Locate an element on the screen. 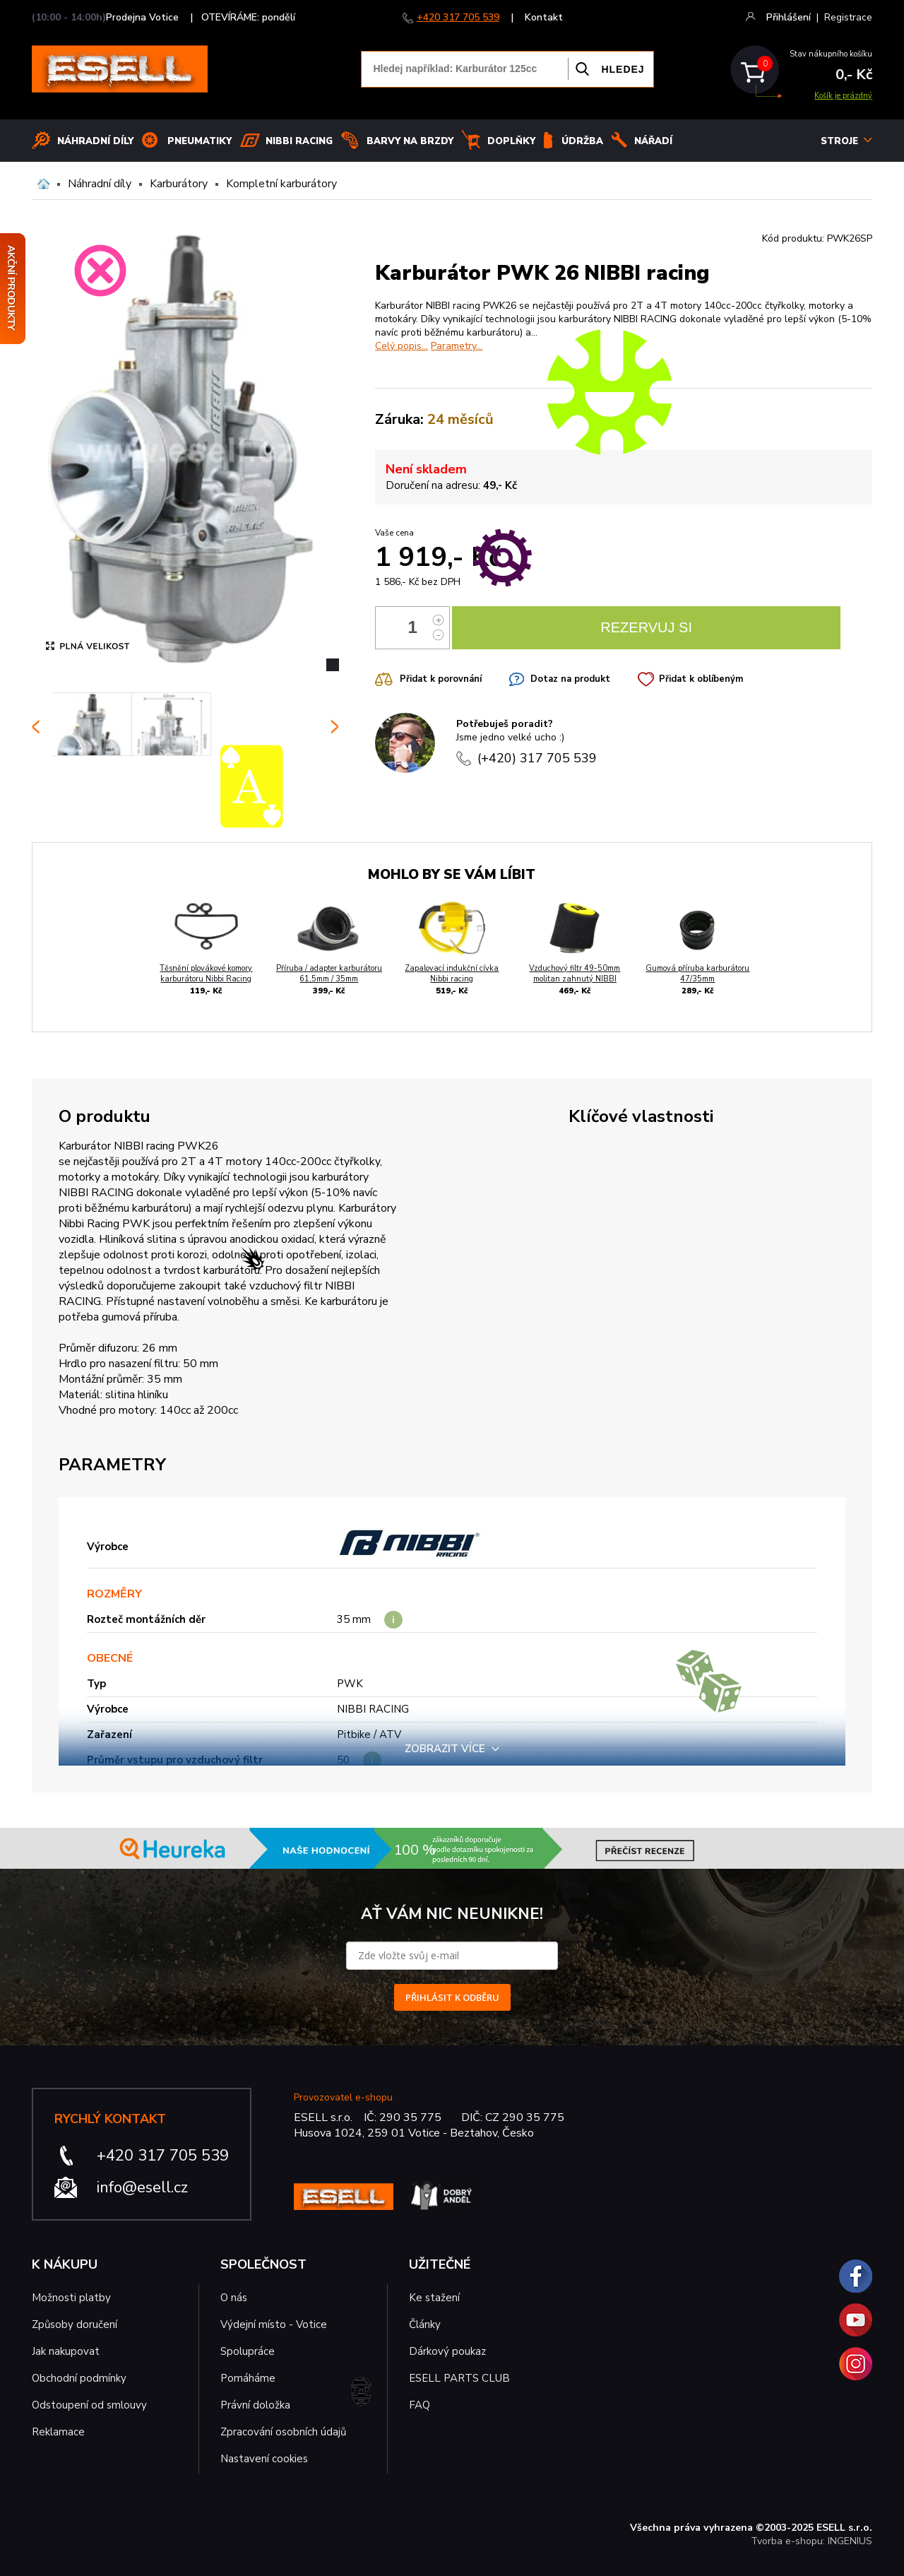  access pokémon game settings is located at coordinates (503, 557).